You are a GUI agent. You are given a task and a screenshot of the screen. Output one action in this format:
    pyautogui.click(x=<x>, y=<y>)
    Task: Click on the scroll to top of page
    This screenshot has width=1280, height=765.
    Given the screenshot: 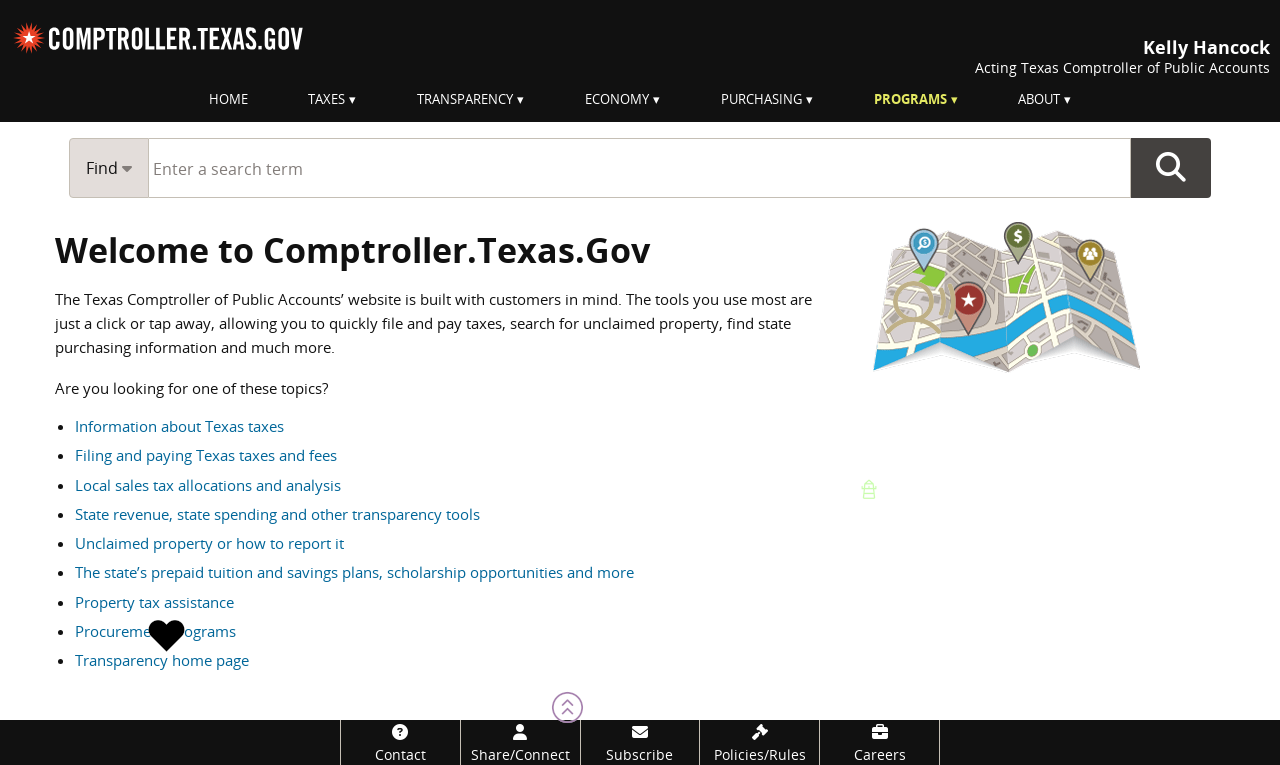 What is the action you would take?
    pyautogui.click(x=567, y=707)
    